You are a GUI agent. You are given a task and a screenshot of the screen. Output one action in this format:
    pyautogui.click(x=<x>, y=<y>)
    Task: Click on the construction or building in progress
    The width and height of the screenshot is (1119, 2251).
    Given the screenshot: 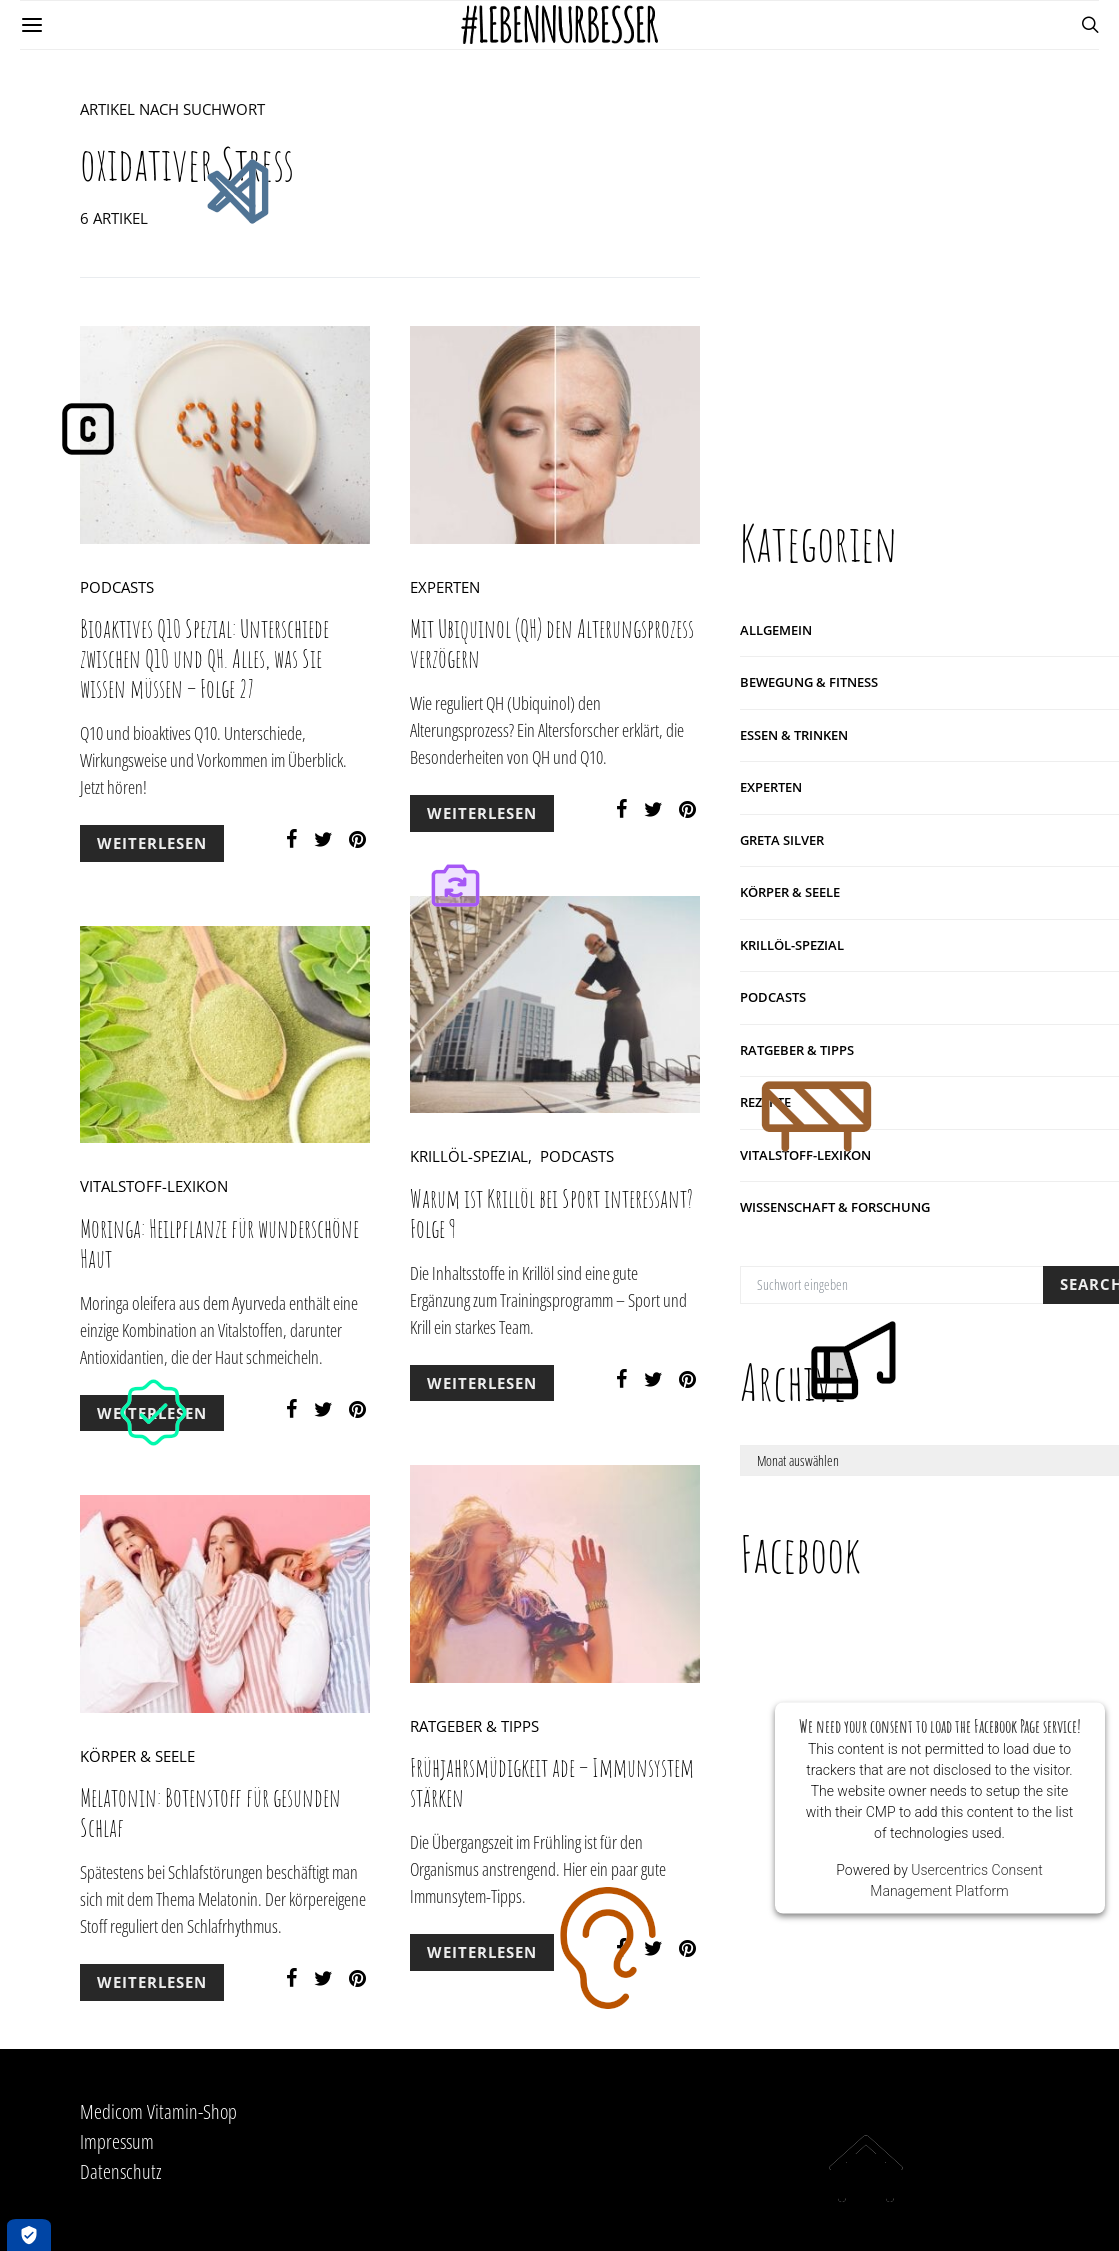 What is the action you would take?
    pyautogui.click(x=855, y=1365)
    